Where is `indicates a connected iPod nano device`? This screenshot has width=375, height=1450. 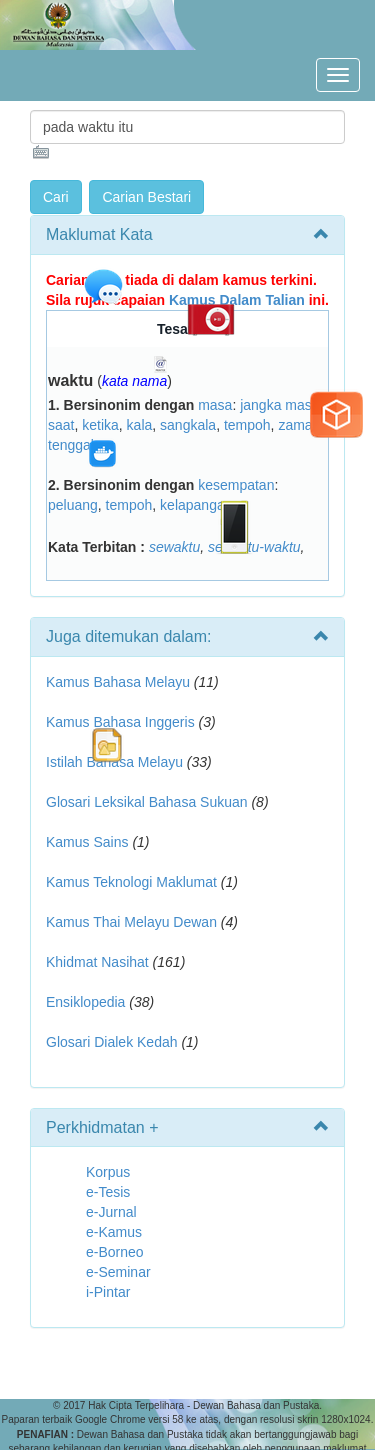
indicates a connected iPod nano device is located at coordinates (234, 527).